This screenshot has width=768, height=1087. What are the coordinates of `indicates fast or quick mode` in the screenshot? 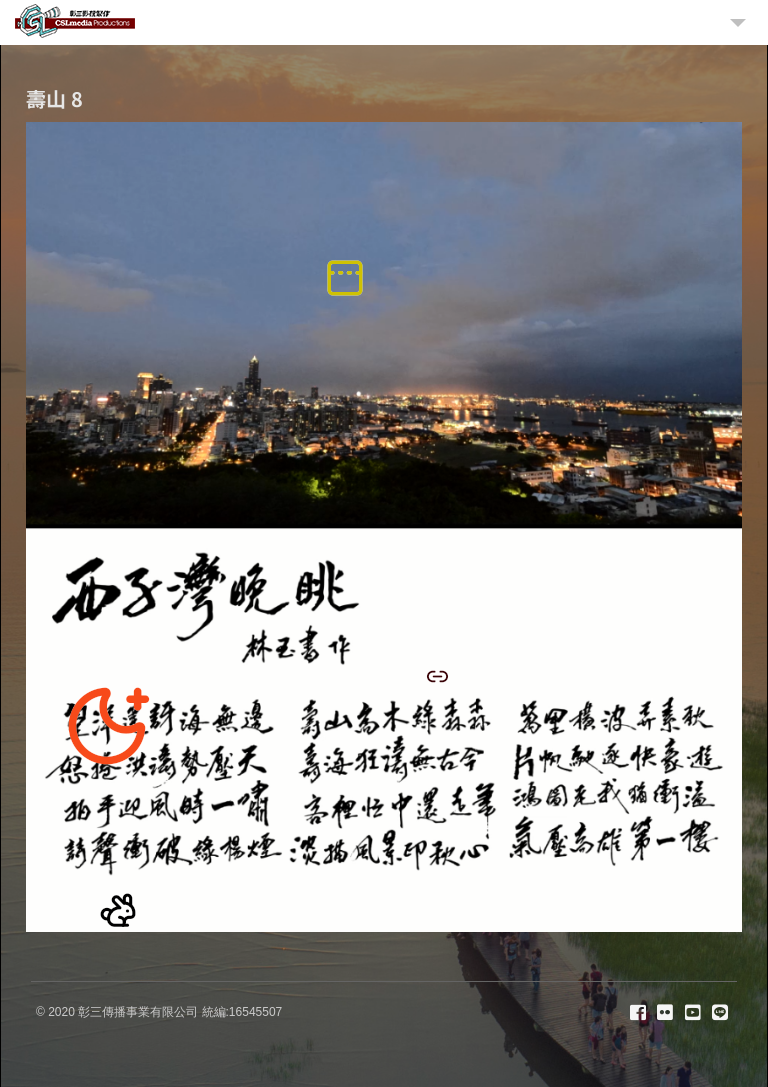 It's located at (118, 911).